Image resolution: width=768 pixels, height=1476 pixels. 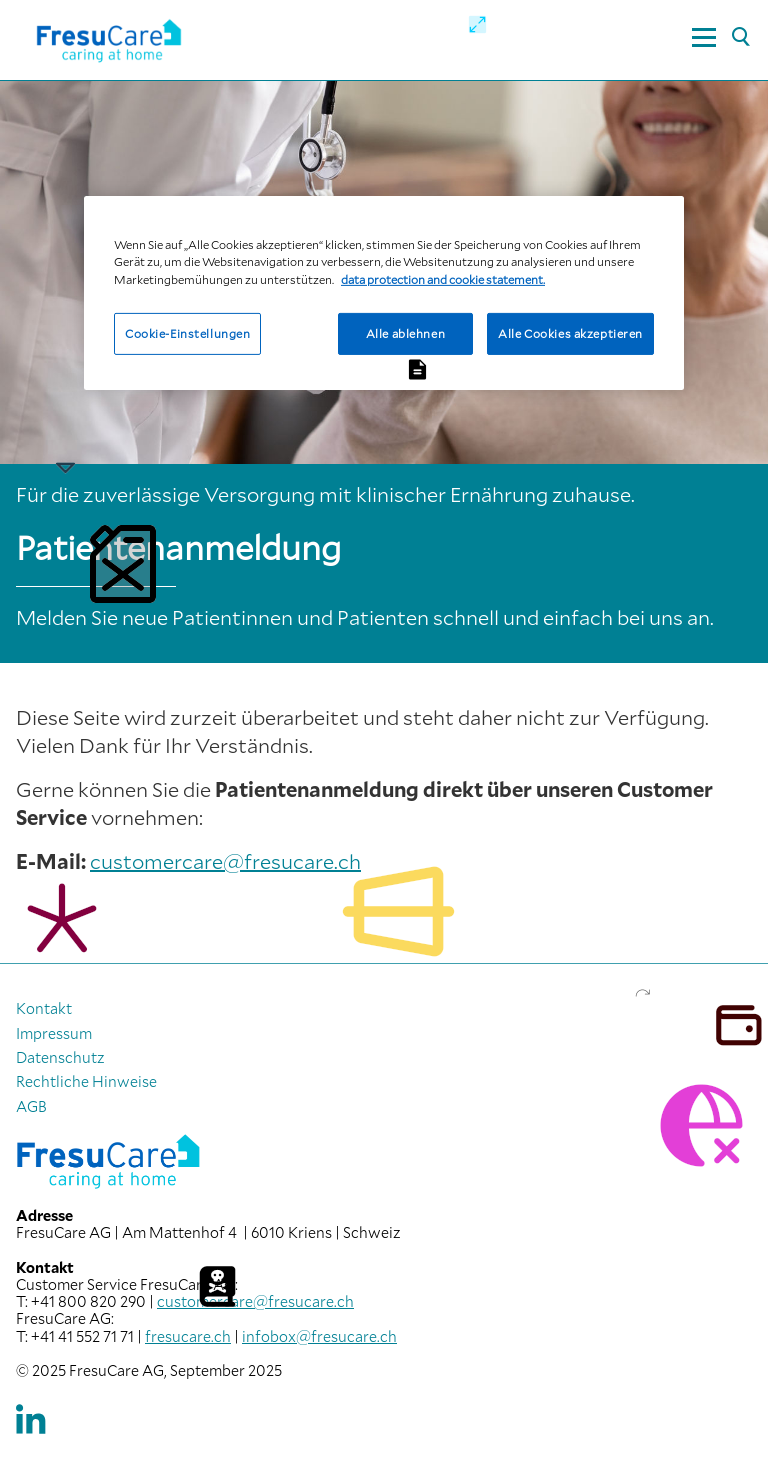 What do you see at coordinates (477, 24) in the screenshot?
I see `expand to full screen` at bounding box center [477, 24].